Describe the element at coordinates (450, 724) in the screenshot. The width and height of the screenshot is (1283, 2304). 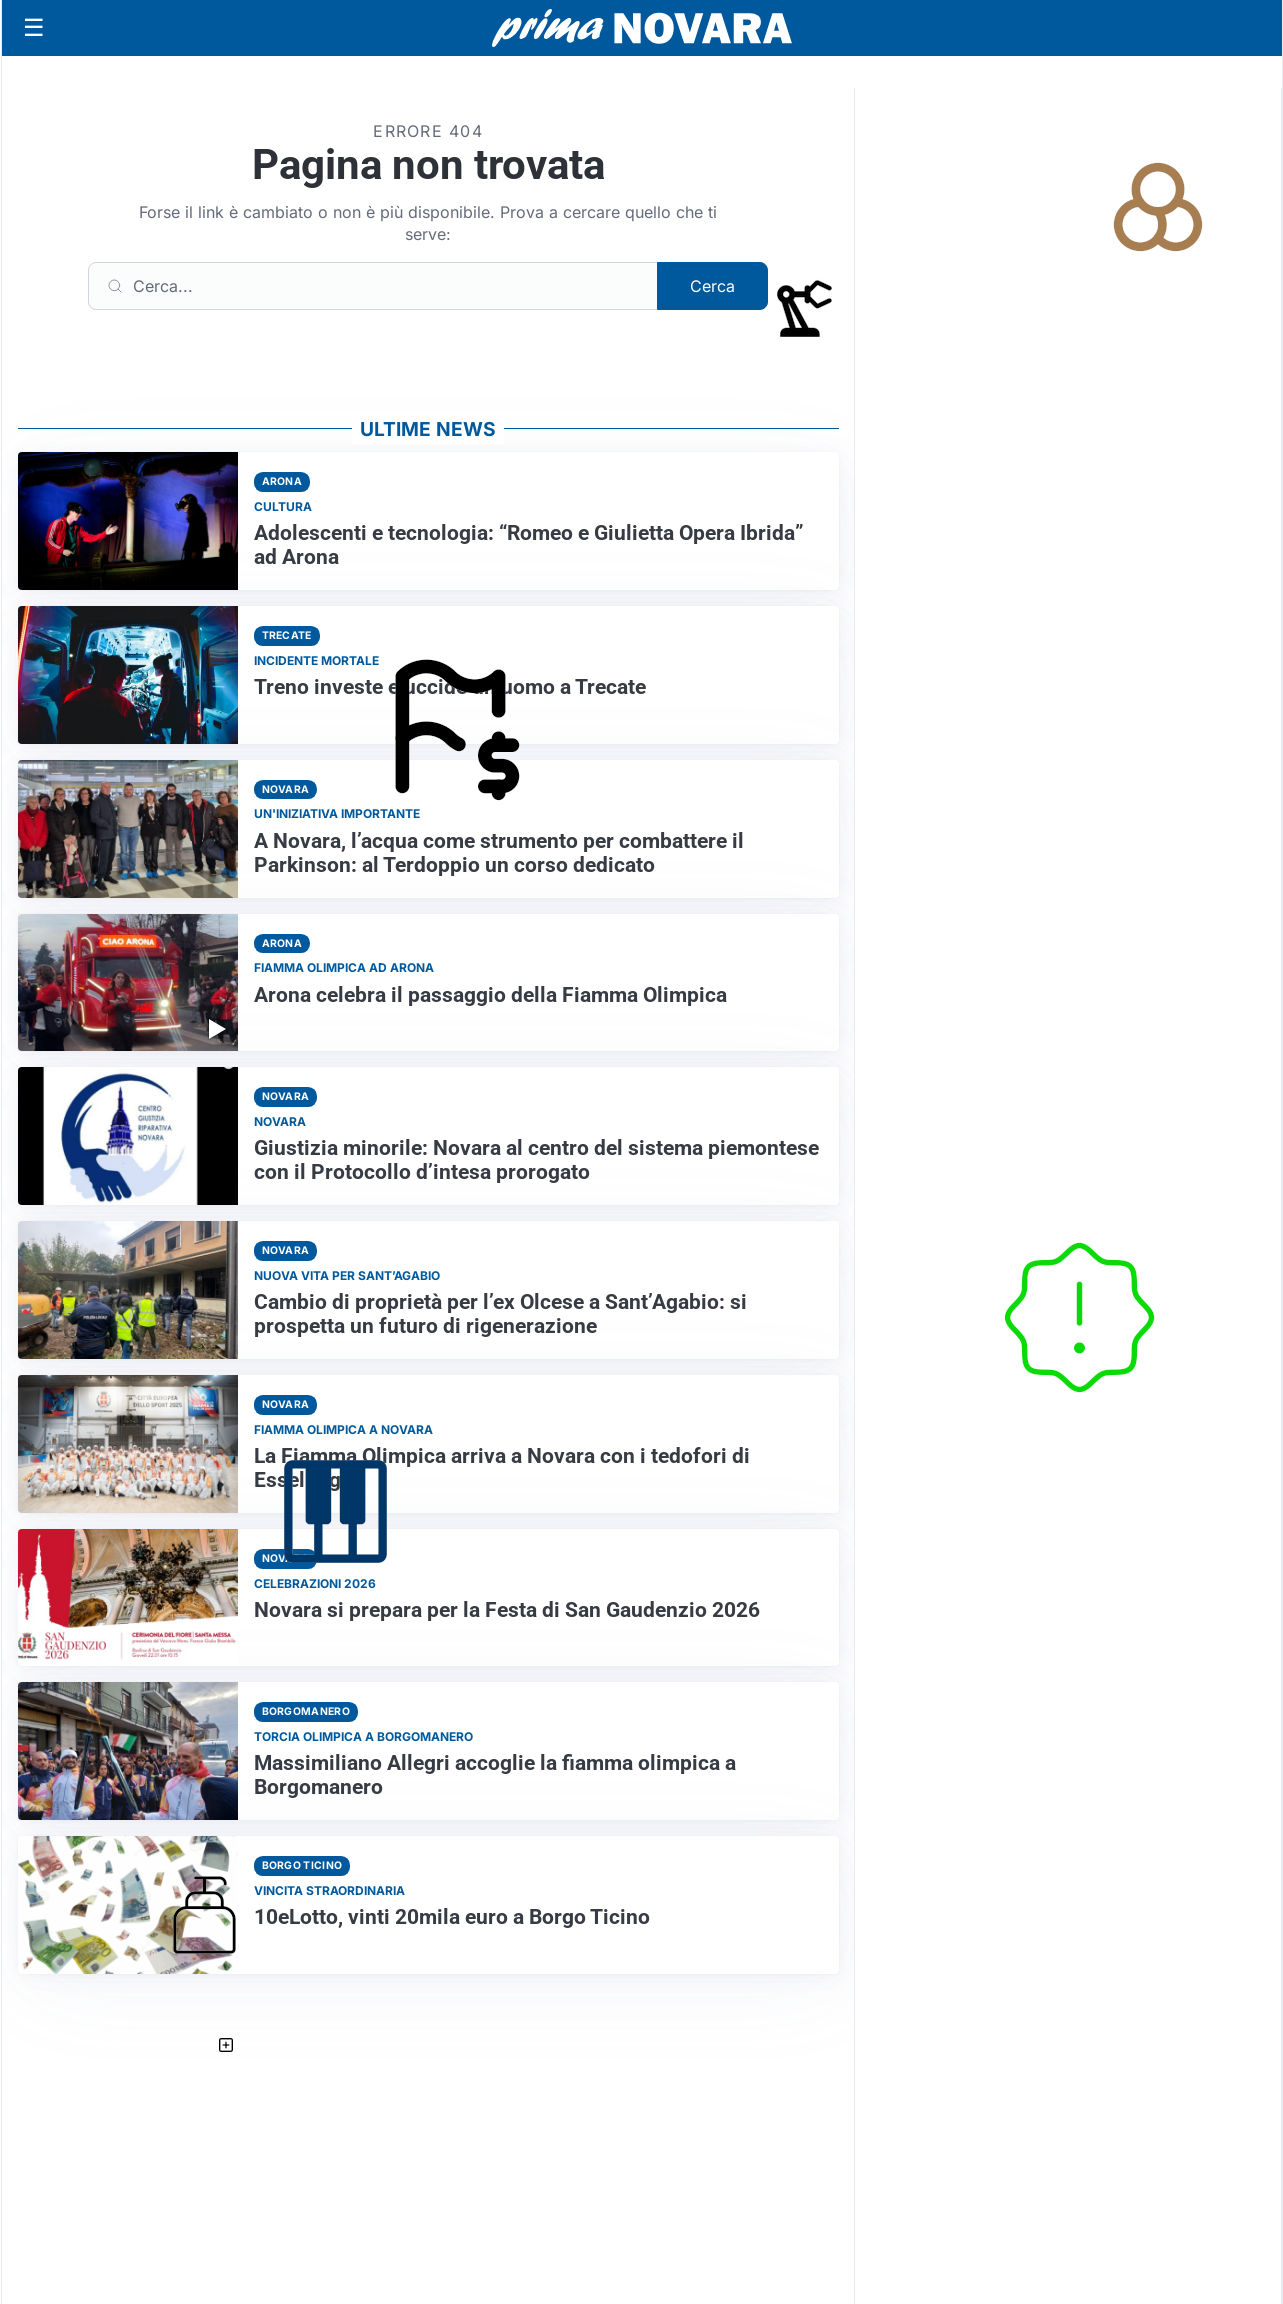
I see `flag a financial transaction or payment` at that location.